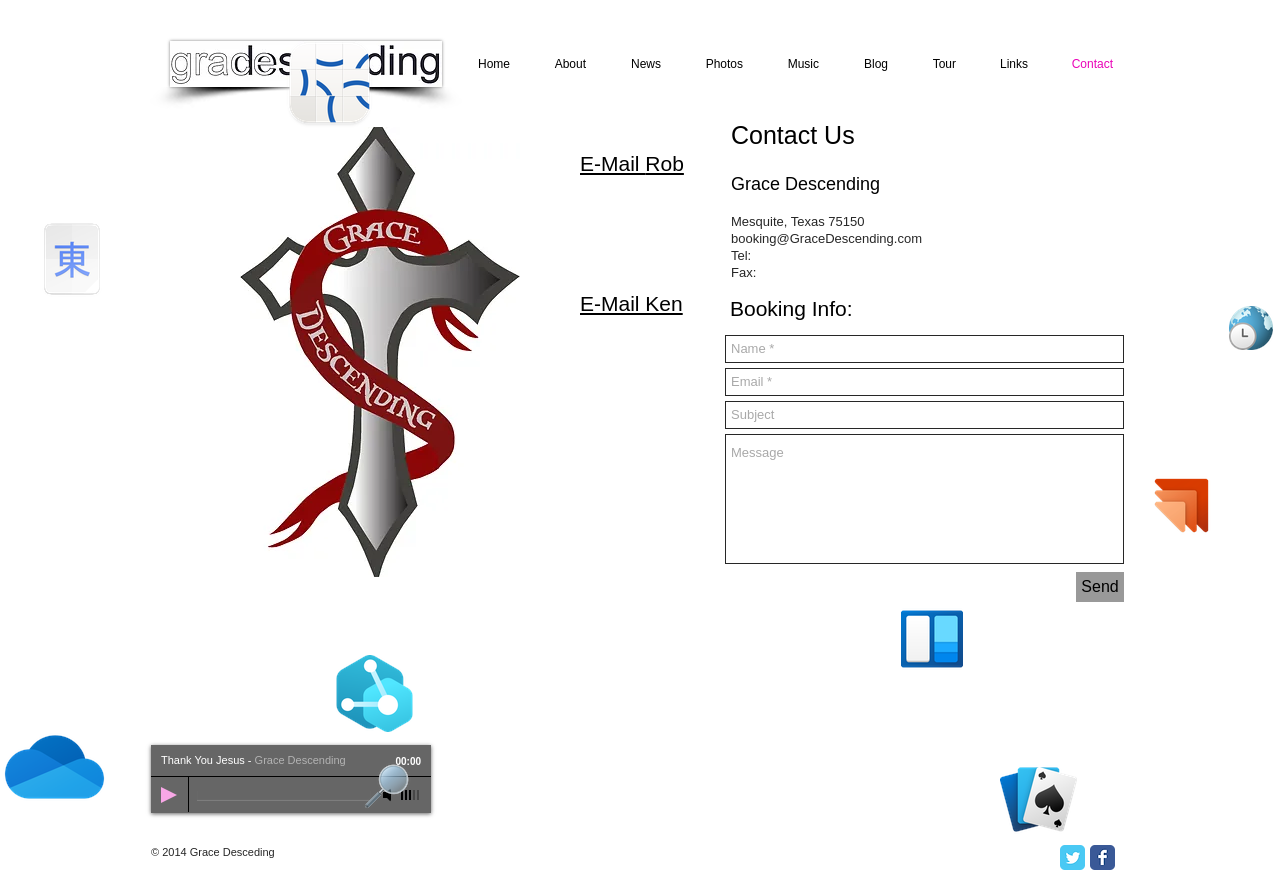  Describe the element at coordinates (329, 82) in the screenshot. I see `launch gnome taquin sliding puzzle game` at that location.